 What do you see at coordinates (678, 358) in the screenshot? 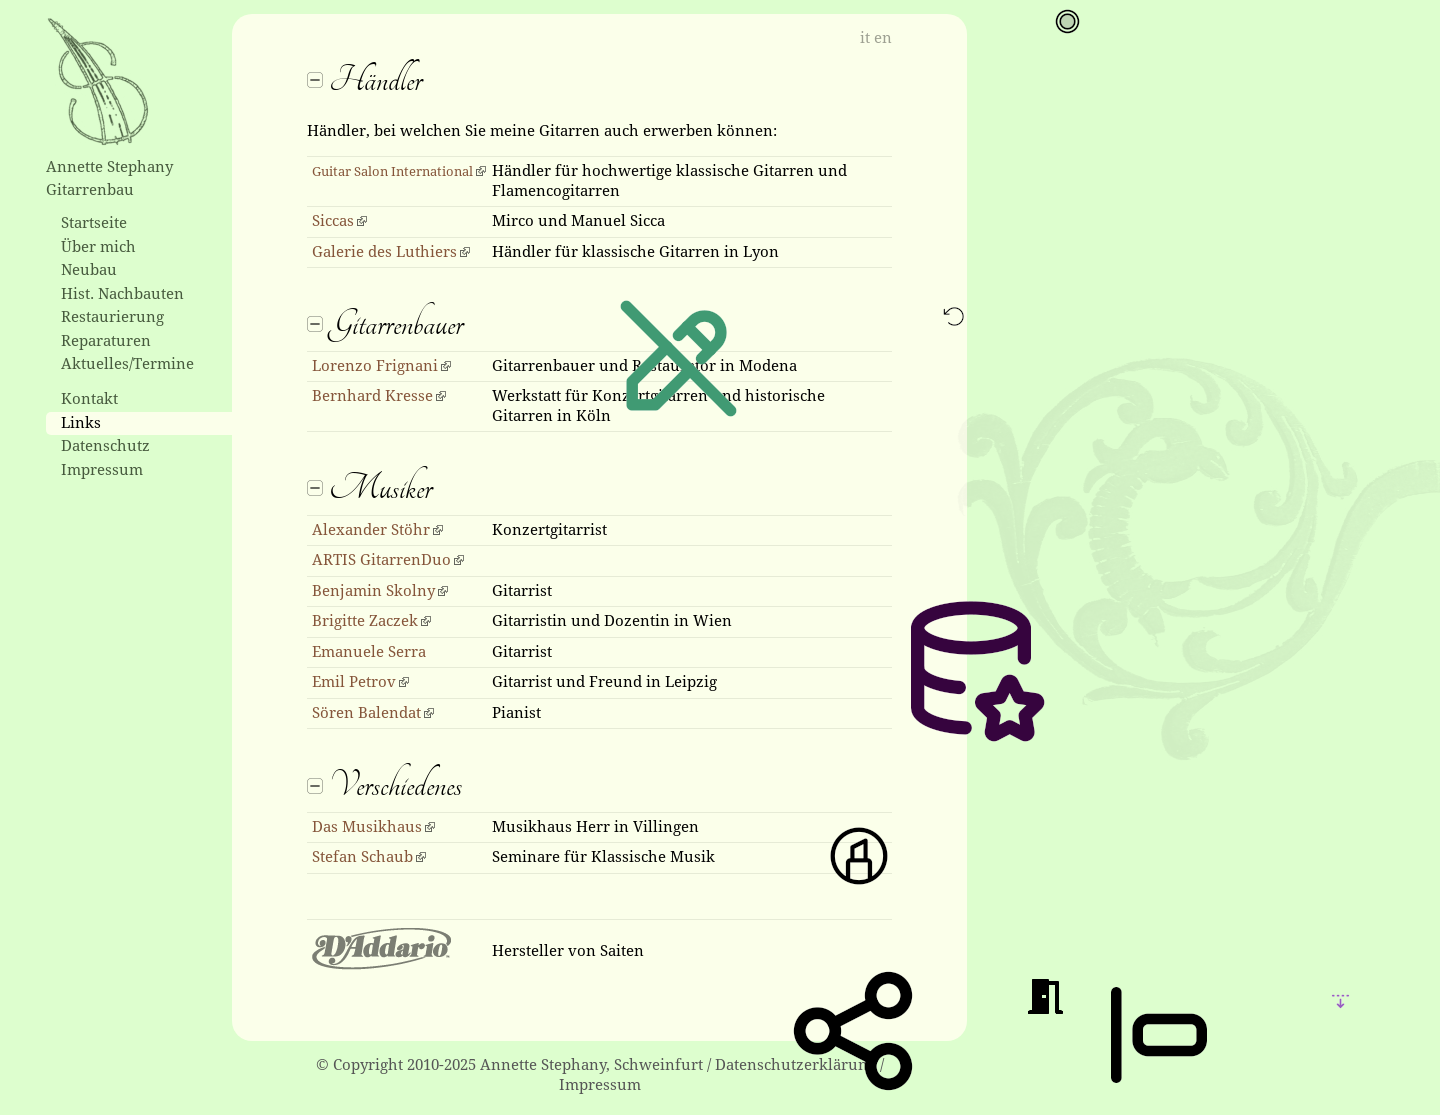
I see `editing is disabled` at bounding box center [678, 358].